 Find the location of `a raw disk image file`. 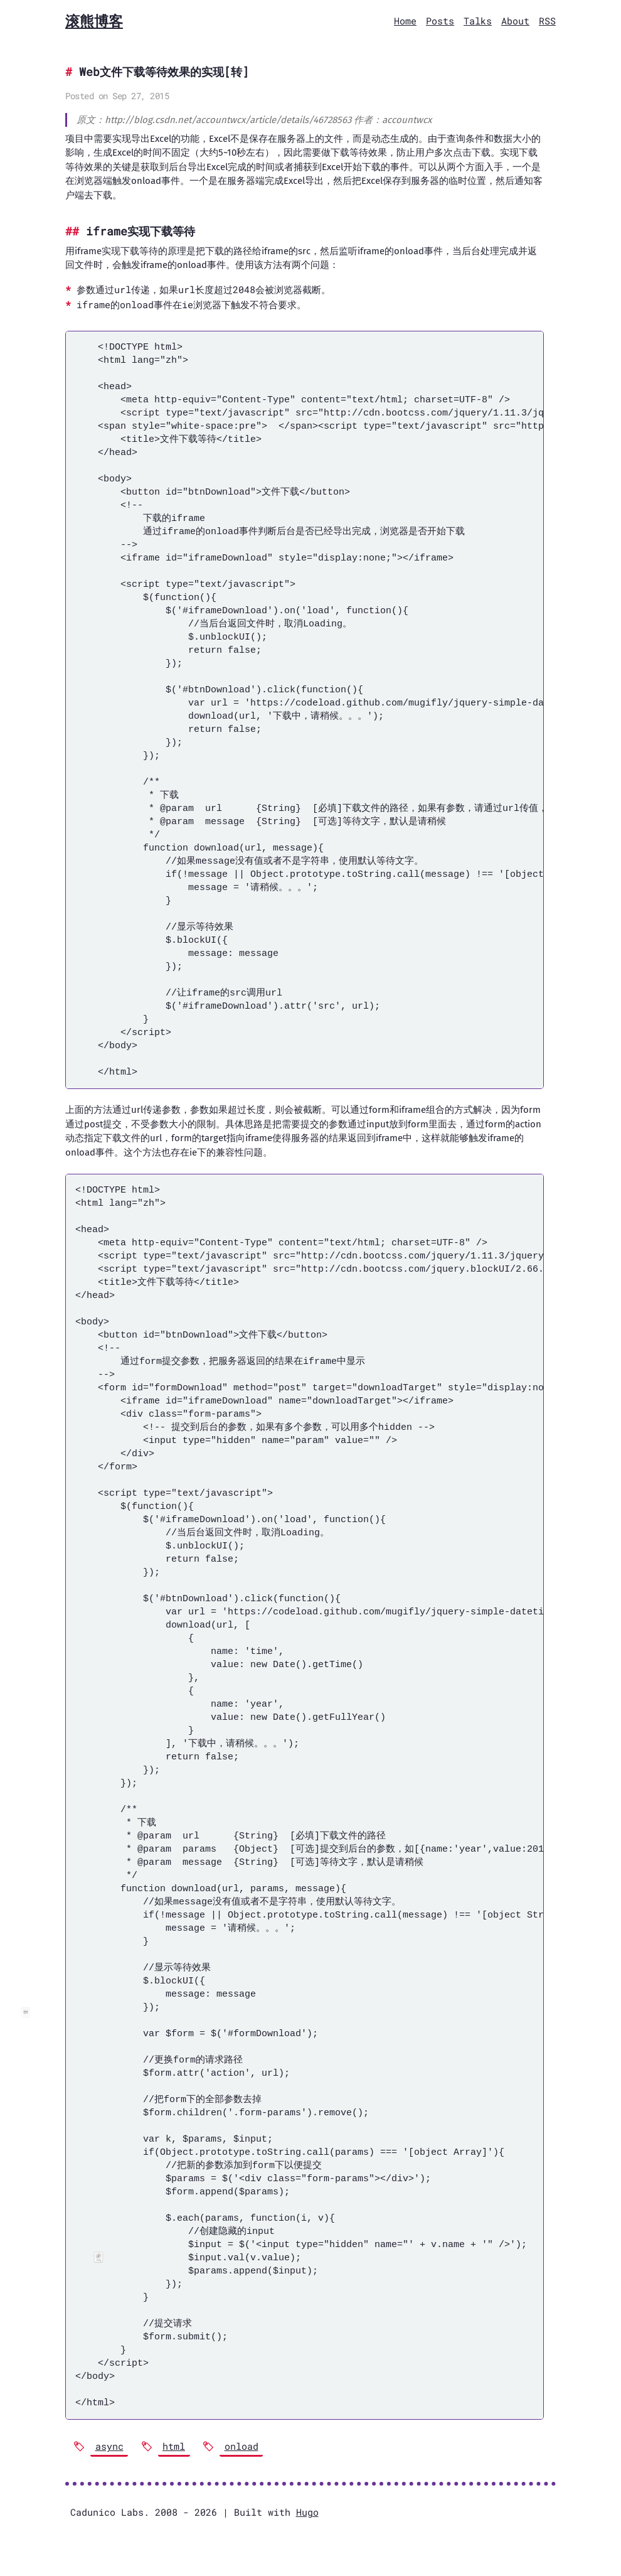

a raw disk image file is located at coordinates (98, 2257).